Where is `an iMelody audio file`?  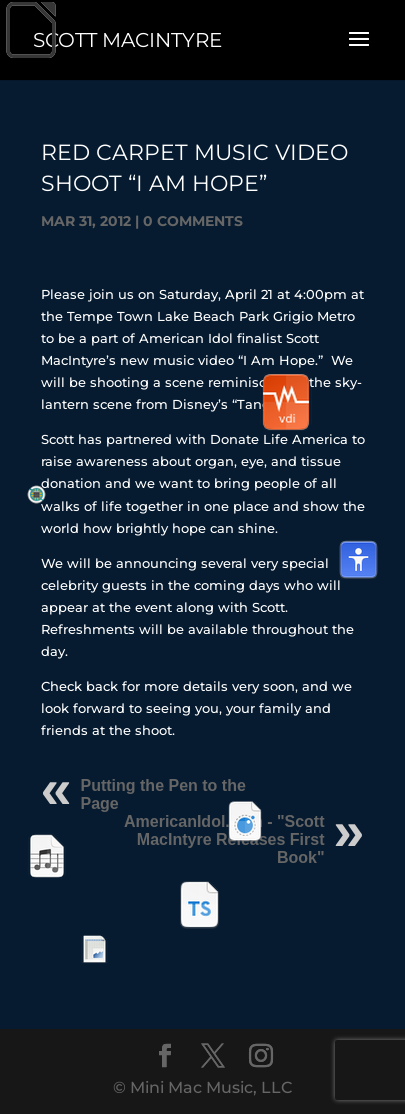
an iMelody audio file is located at coordinates (47, 856).